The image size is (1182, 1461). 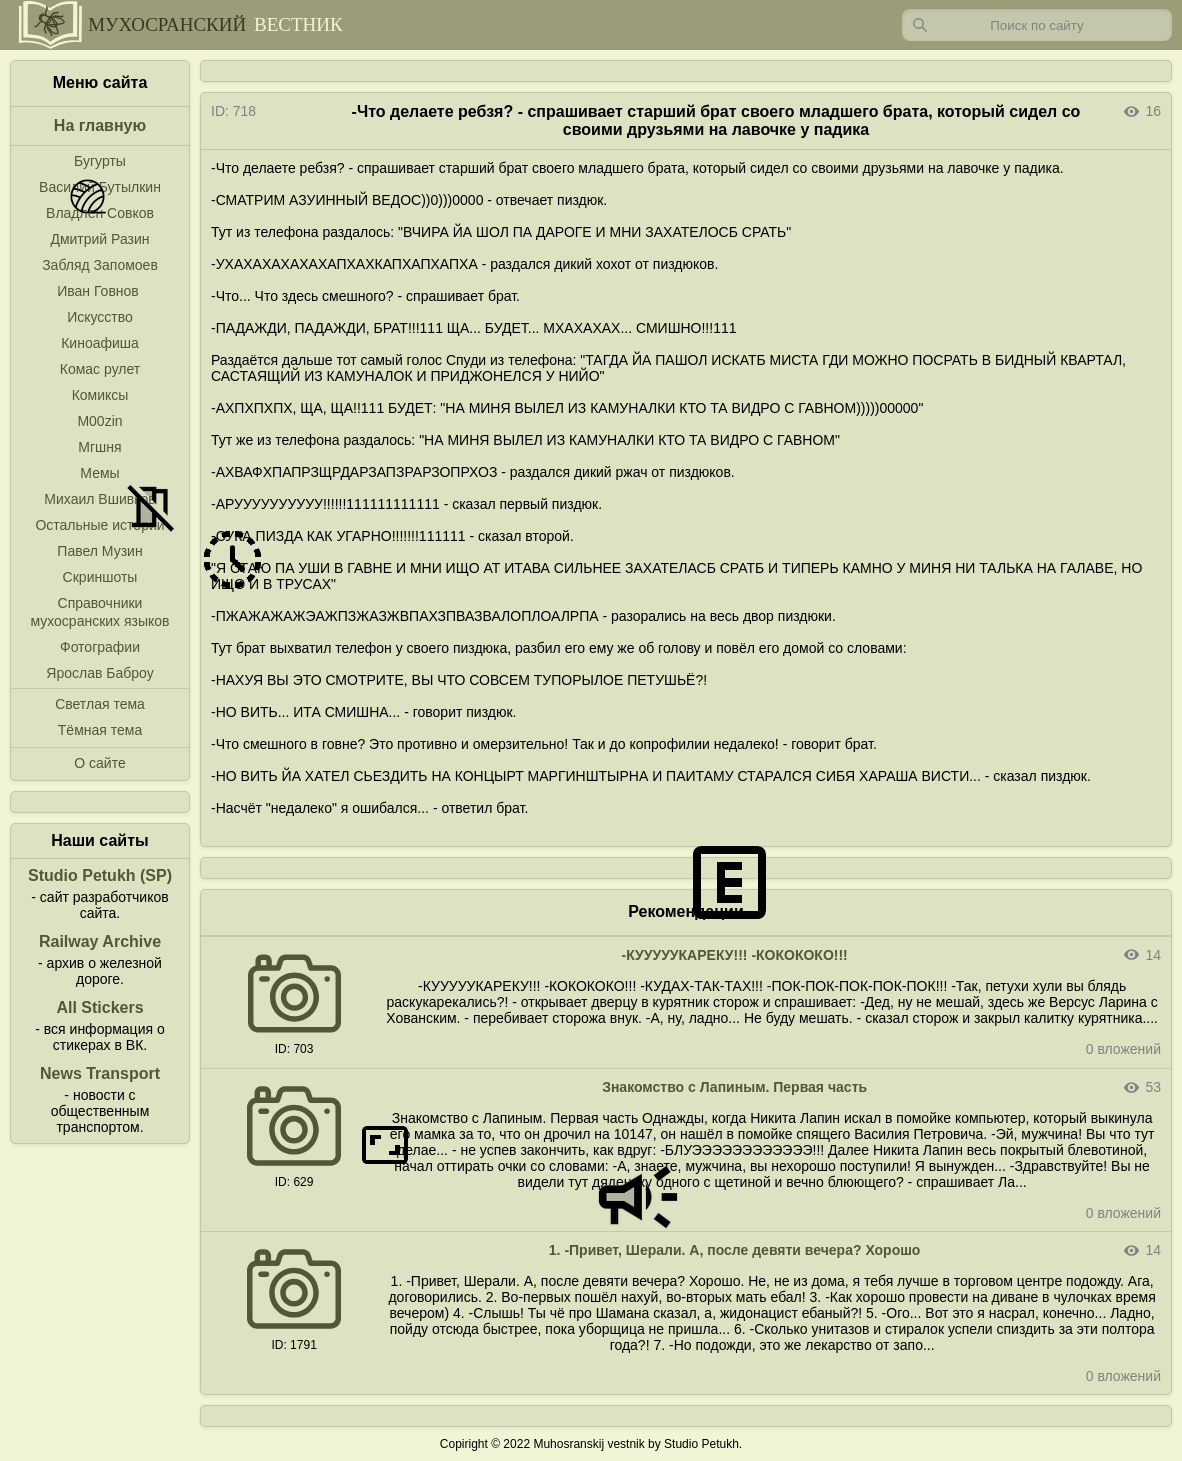 What do you see at coordinates (232, 559) in the screenshot?
I see `toggle history tracking off` at bounding box center [232, 559].